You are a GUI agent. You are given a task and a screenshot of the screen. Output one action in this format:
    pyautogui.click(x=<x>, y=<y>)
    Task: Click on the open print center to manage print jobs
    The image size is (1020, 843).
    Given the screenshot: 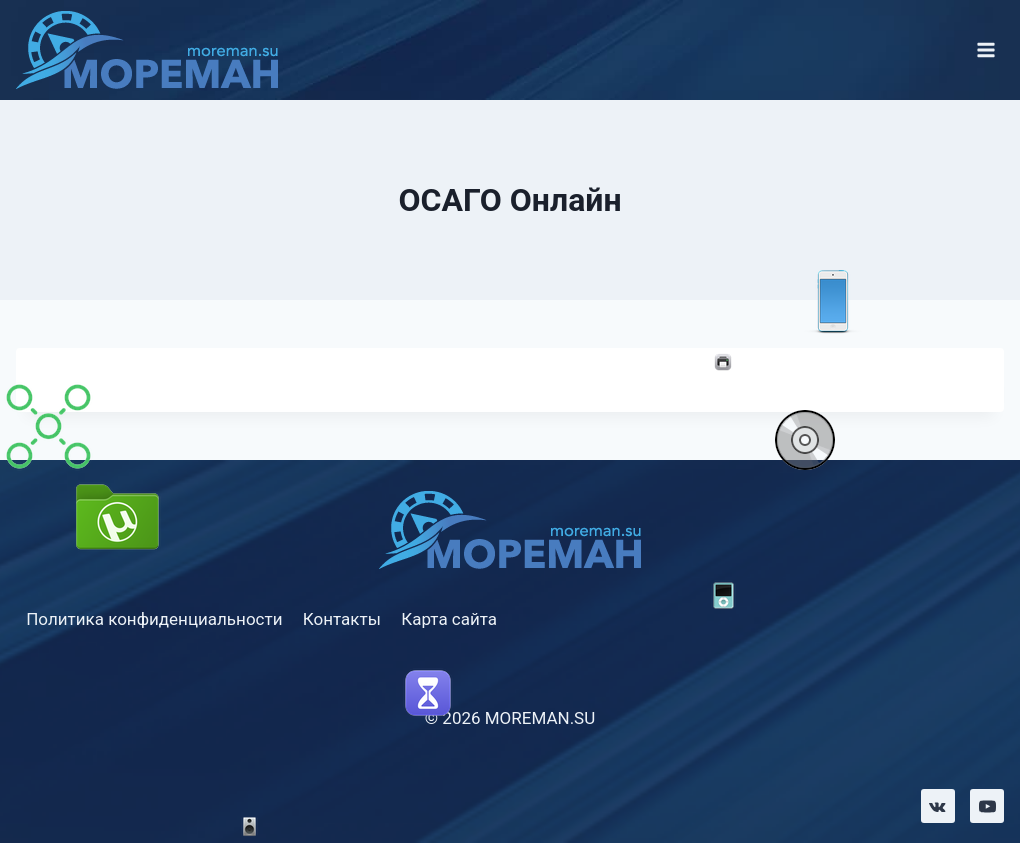 What is the action you would take?
    pyautogui.click(x=723, y=362)
    